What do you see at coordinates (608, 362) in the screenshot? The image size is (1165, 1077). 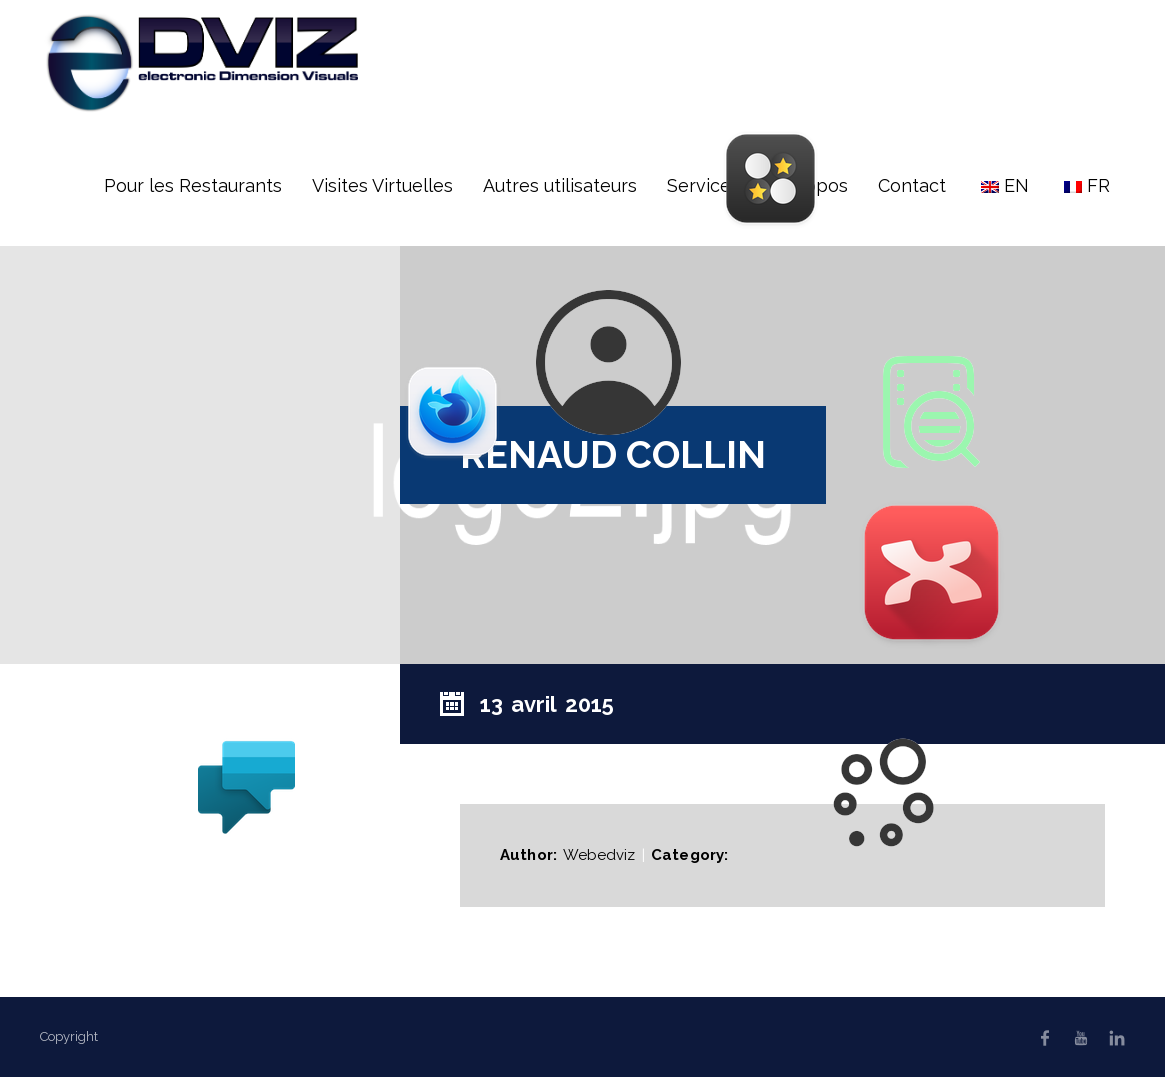 I see `view user accounts or profiles` at bounding box center [608, 362].